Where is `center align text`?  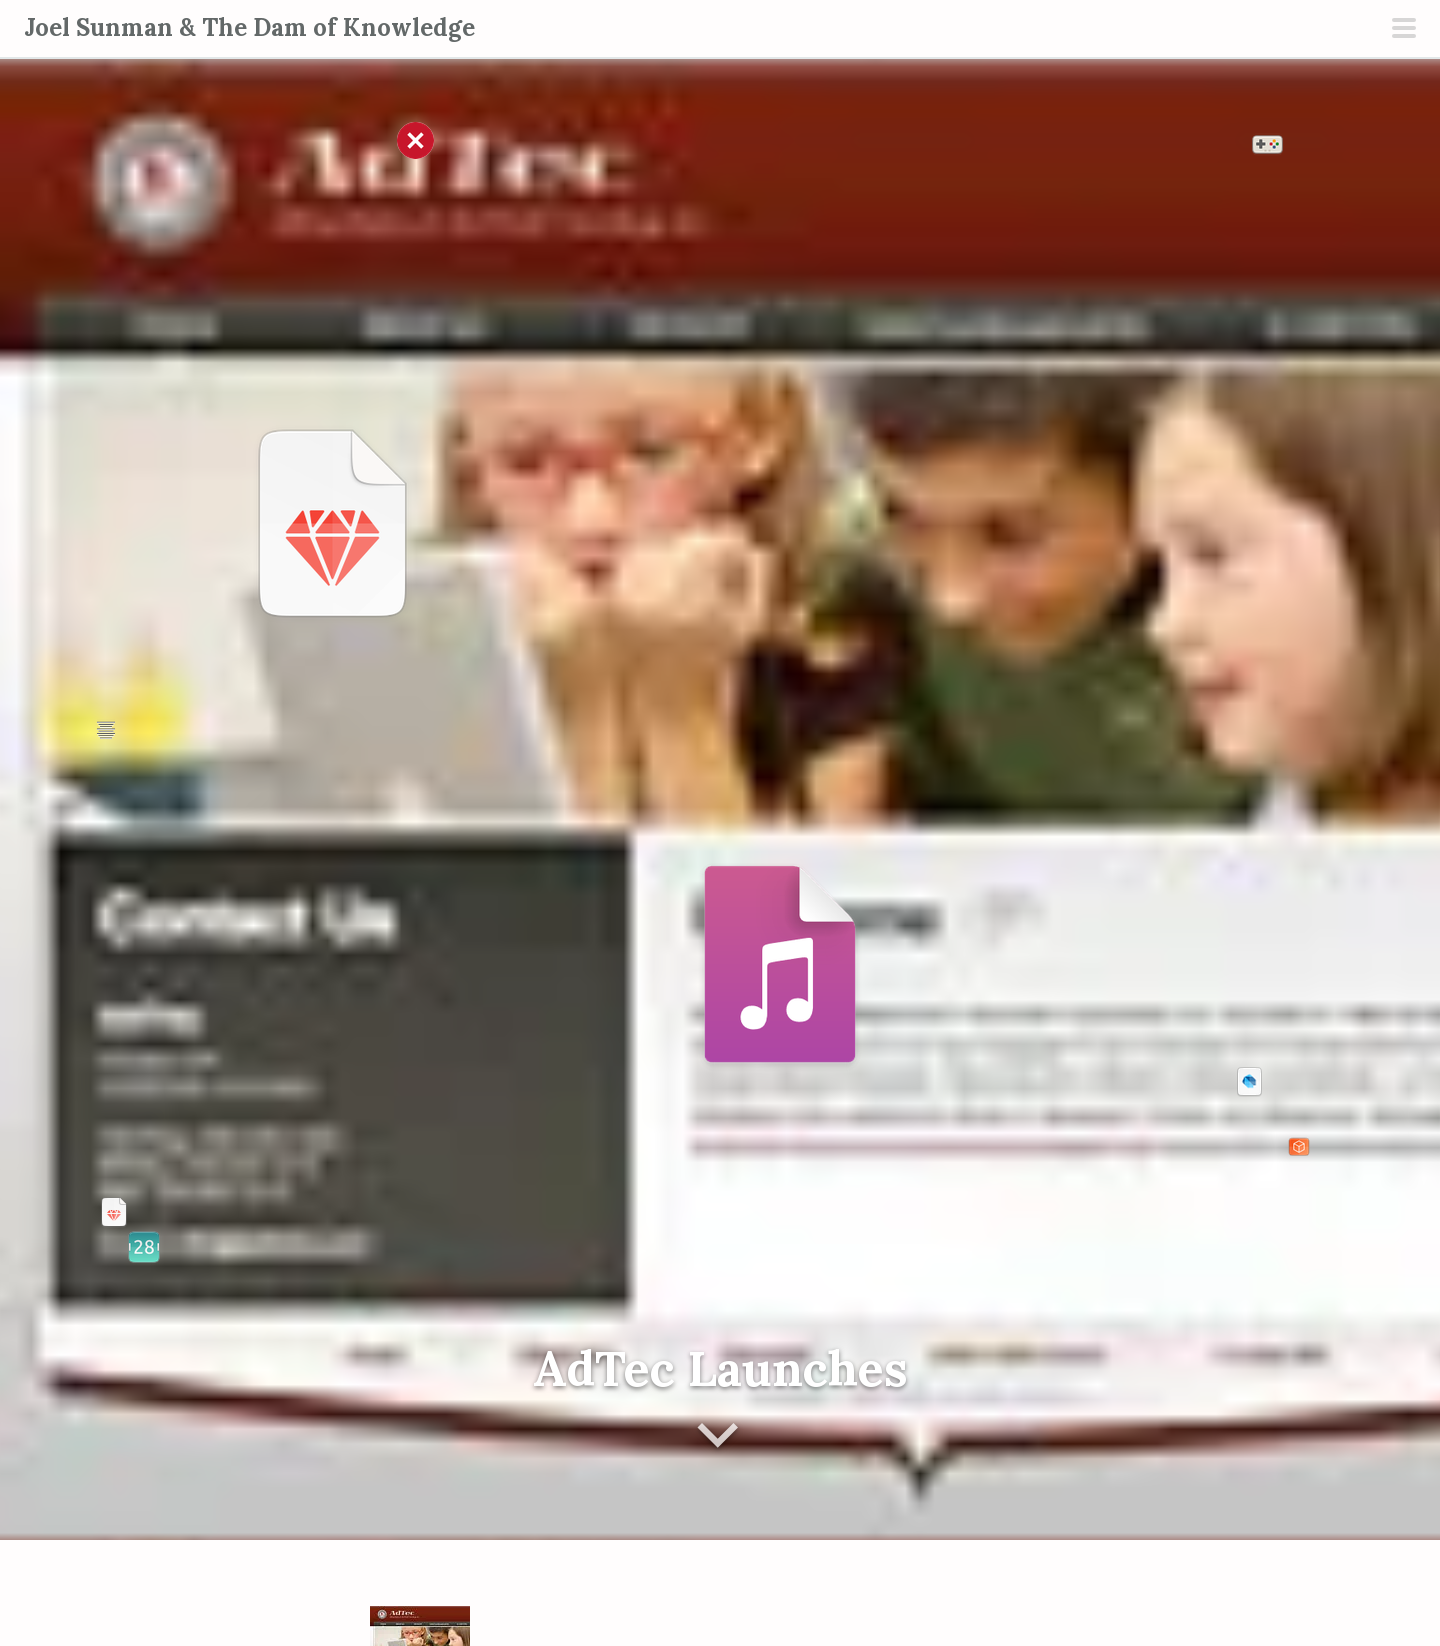
center align text is located at coordinates (106, 730).